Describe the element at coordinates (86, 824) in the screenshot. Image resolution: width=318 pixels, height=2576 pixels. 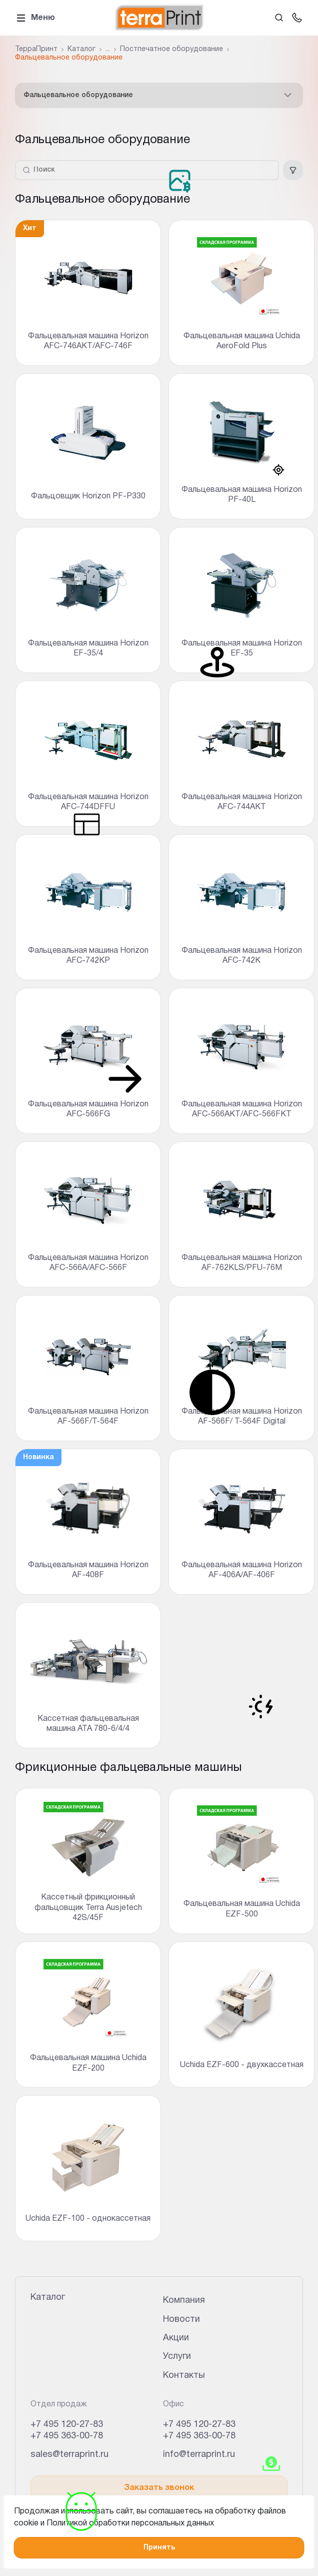
I see `change page layout options` at that location.